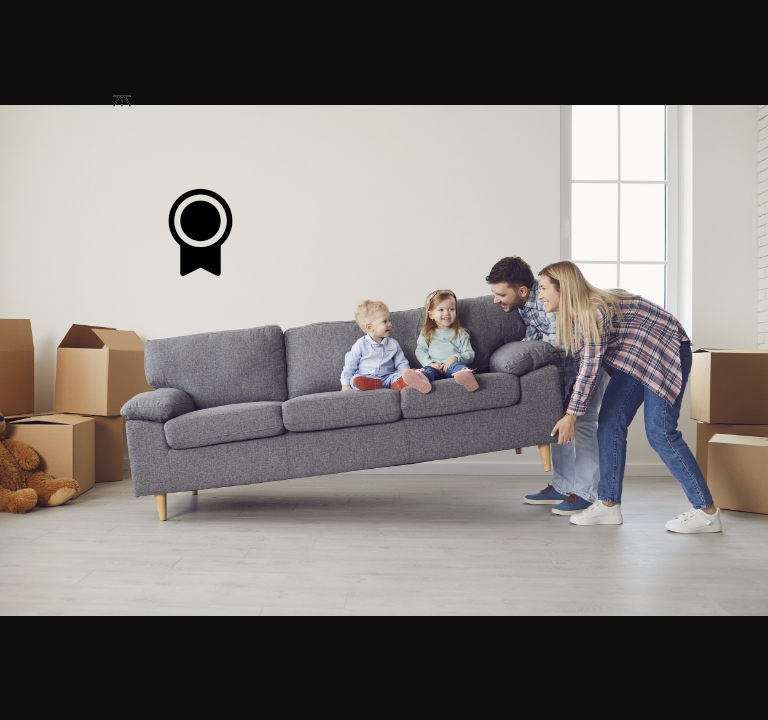 The width and height of the screenshot is (768, 720). Describe the element at coordinates (200, 232) in the screenshot. I see `view achievements or awards` at that location.